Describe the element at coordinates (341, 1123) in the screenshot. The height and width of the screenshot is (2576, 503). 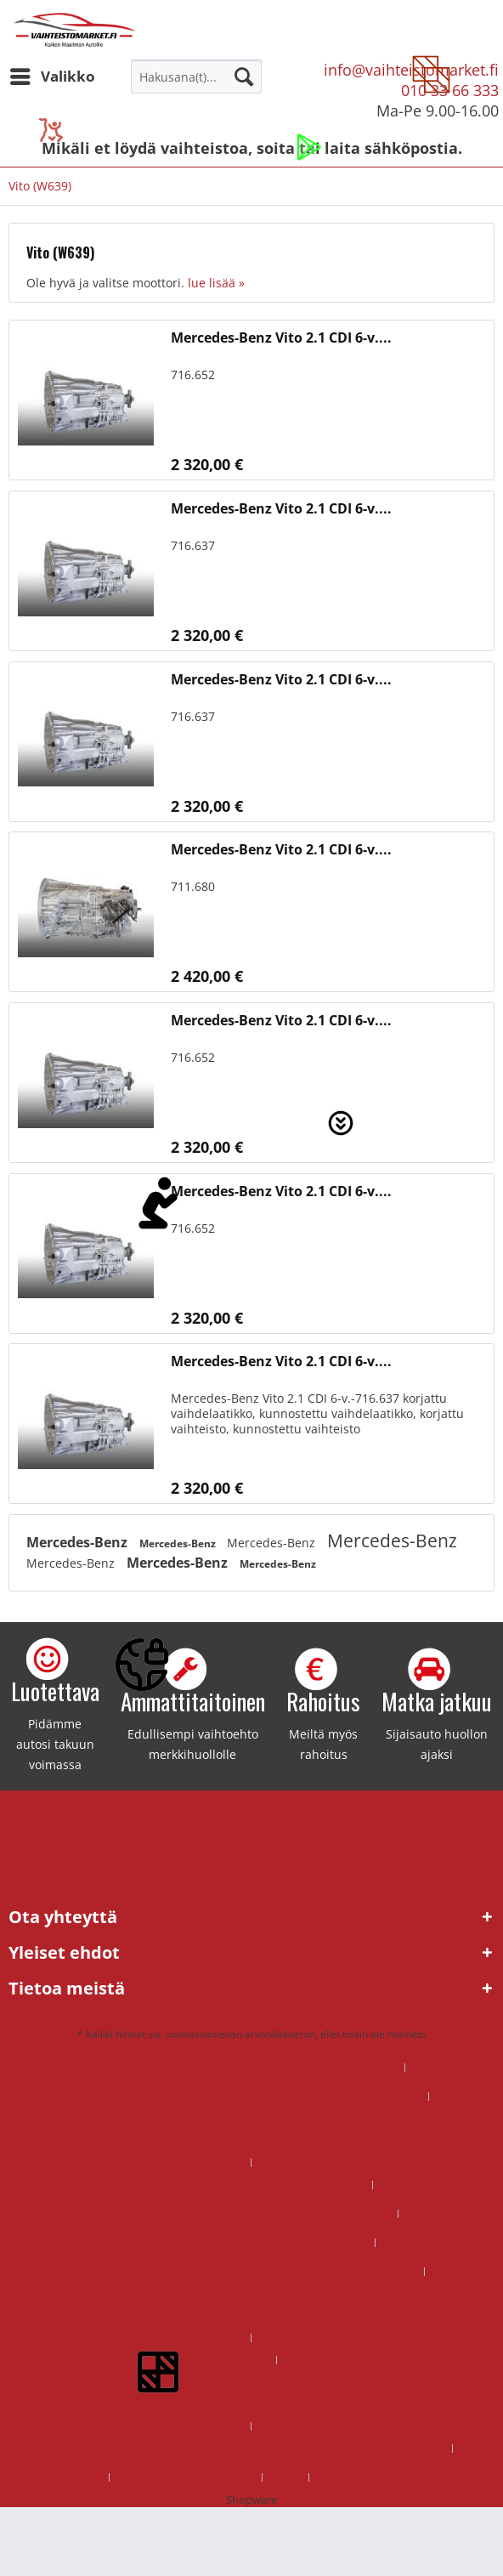
I see `expand all content below` at that location.